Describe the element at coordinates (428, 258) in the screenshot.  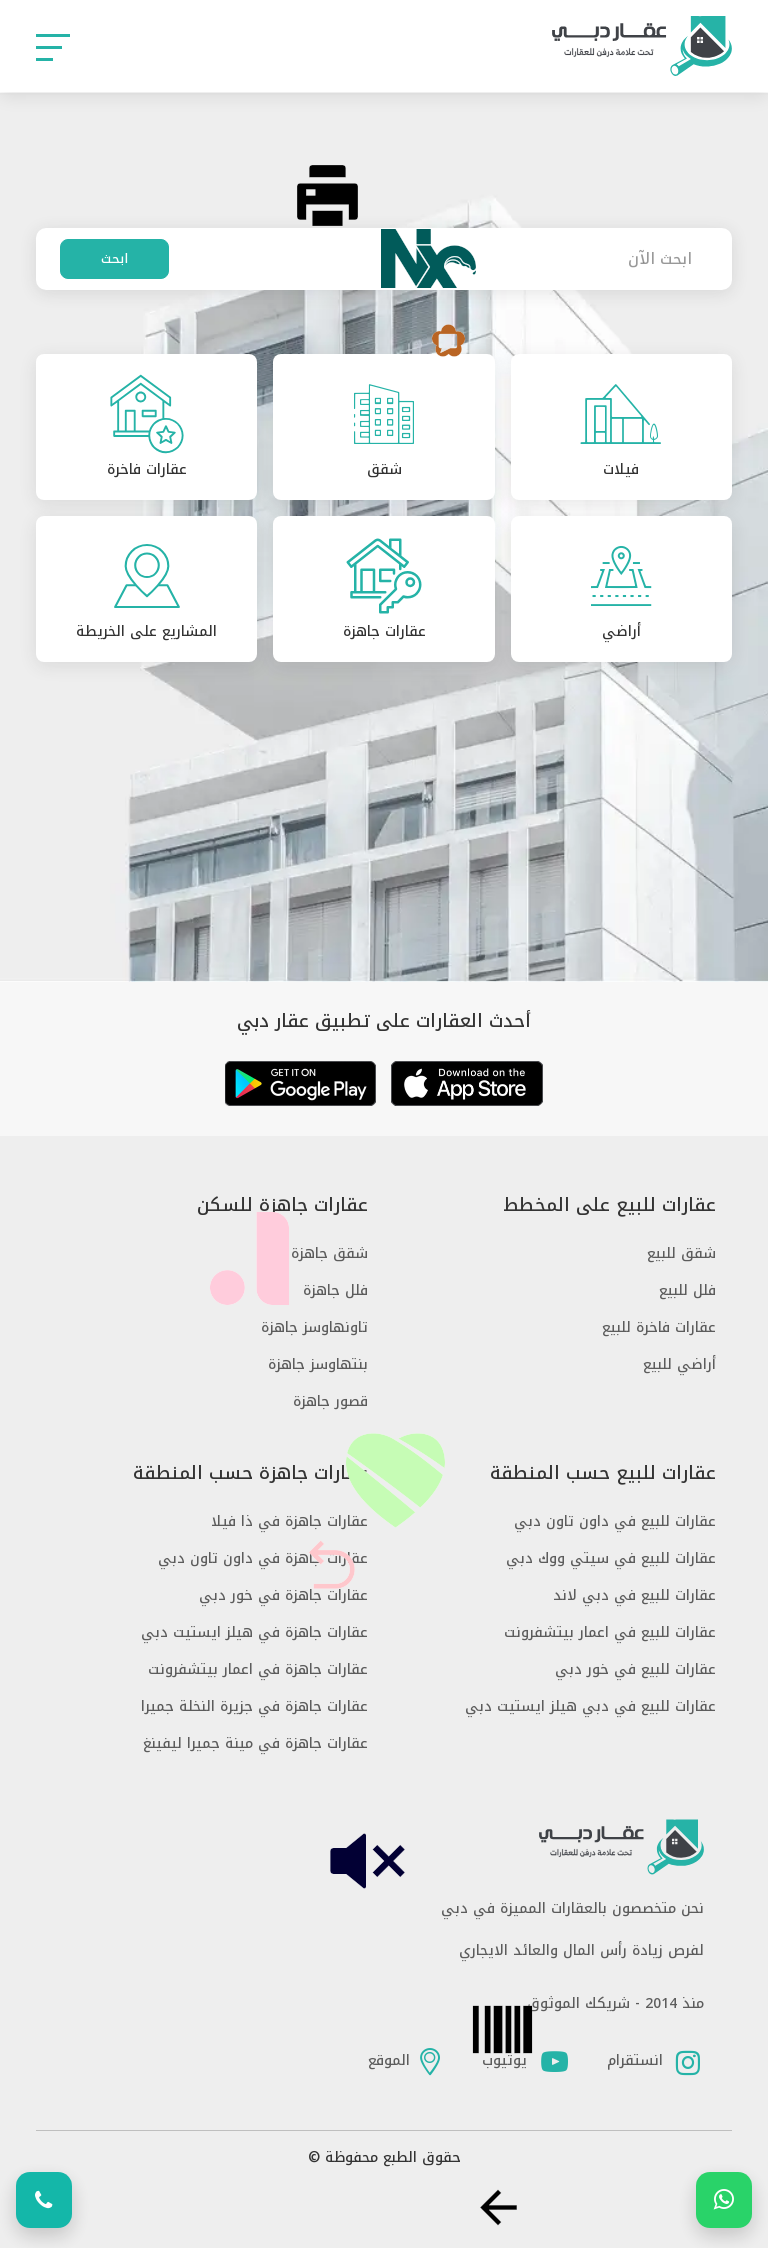
I see `nx build system logo` at that location.